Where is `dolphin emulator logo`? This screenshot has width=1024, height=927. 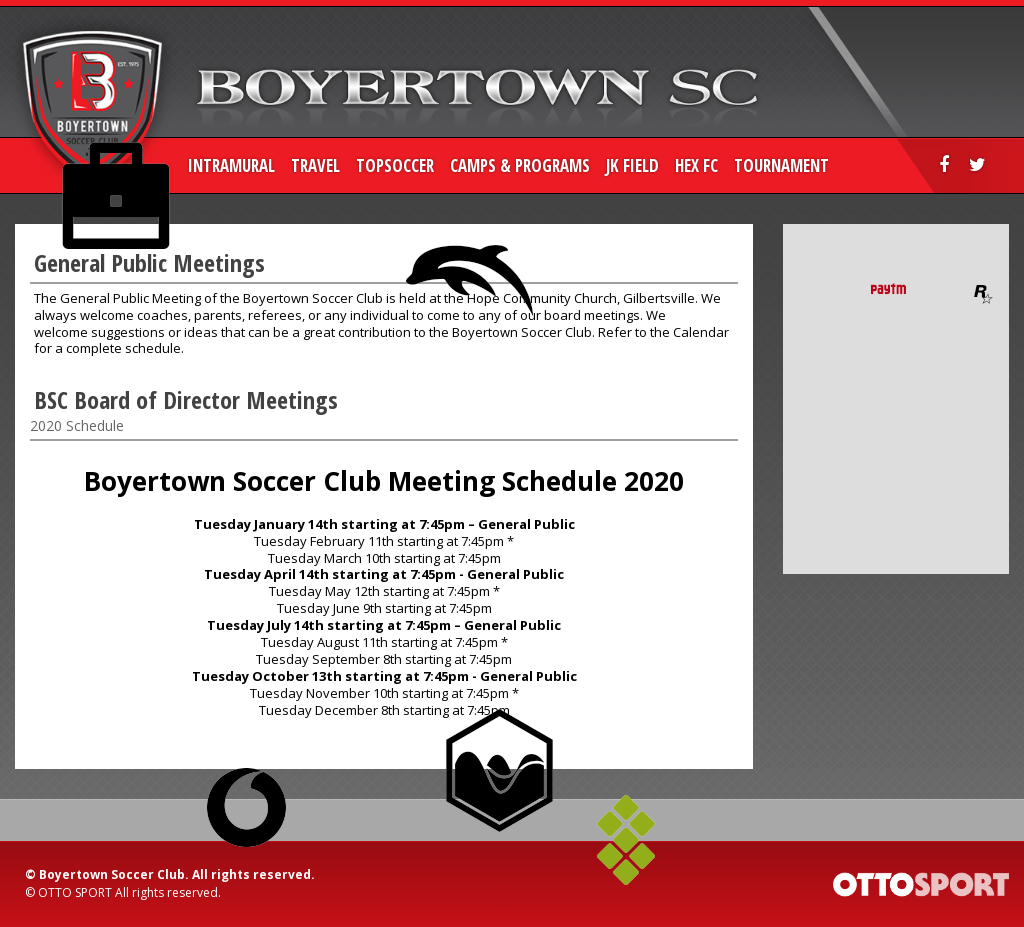
dolphin emulator logo is located at coordinates (469, 280).